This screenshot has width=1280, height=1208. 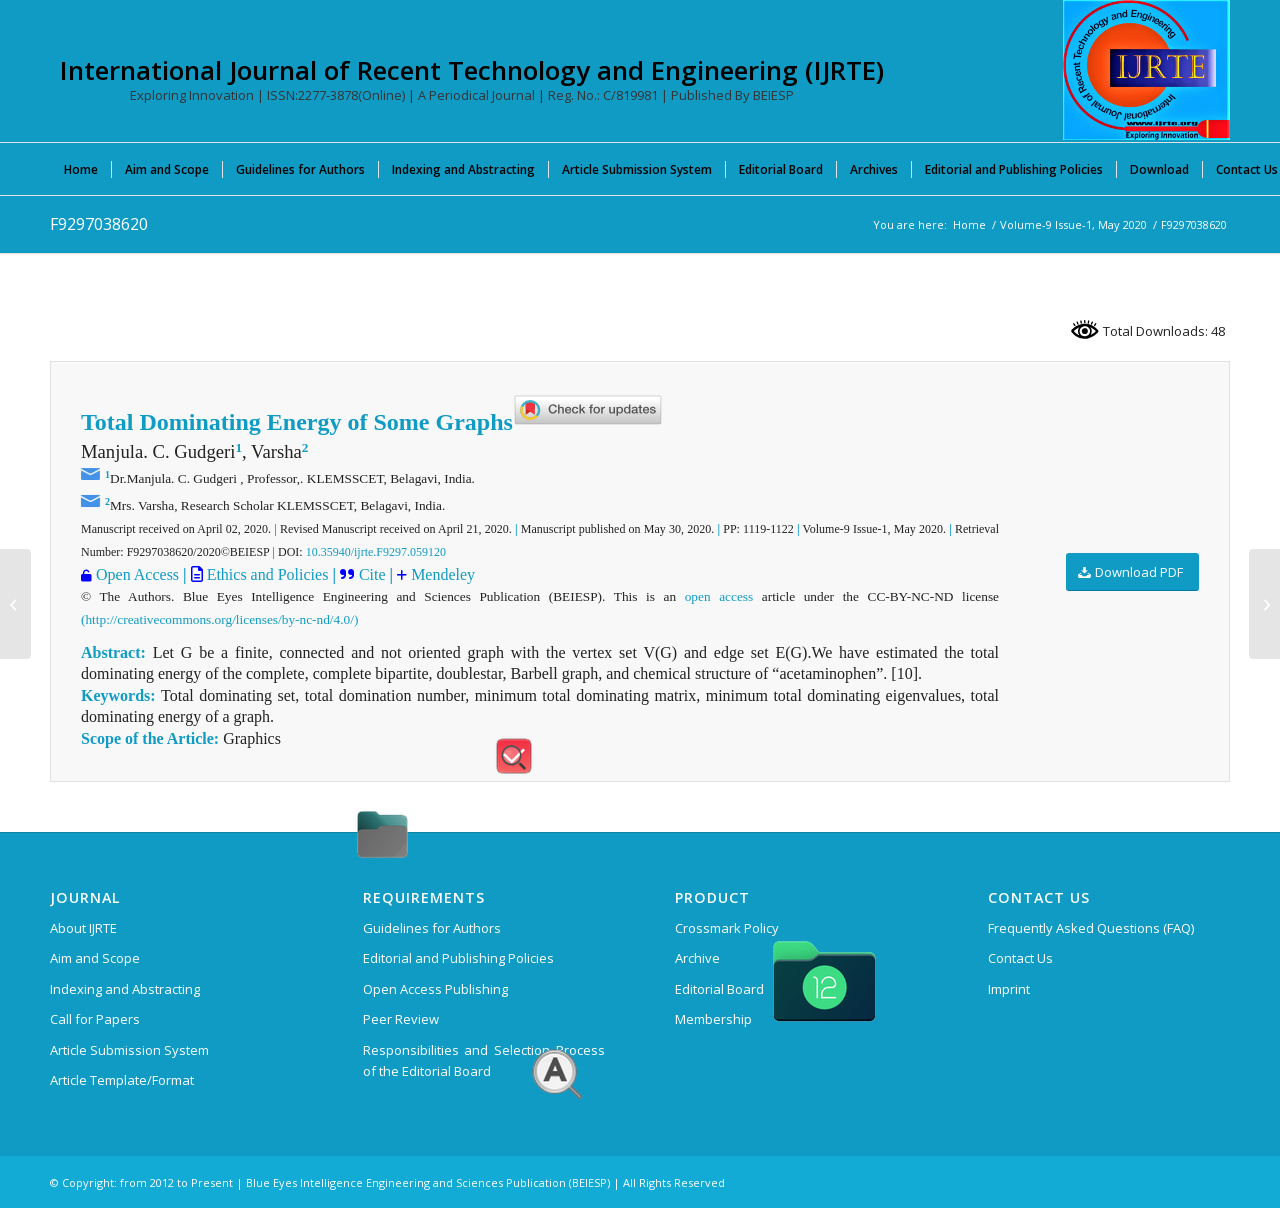 I want to click on drop files here to move them into this folder, so click(x=382, y=834).